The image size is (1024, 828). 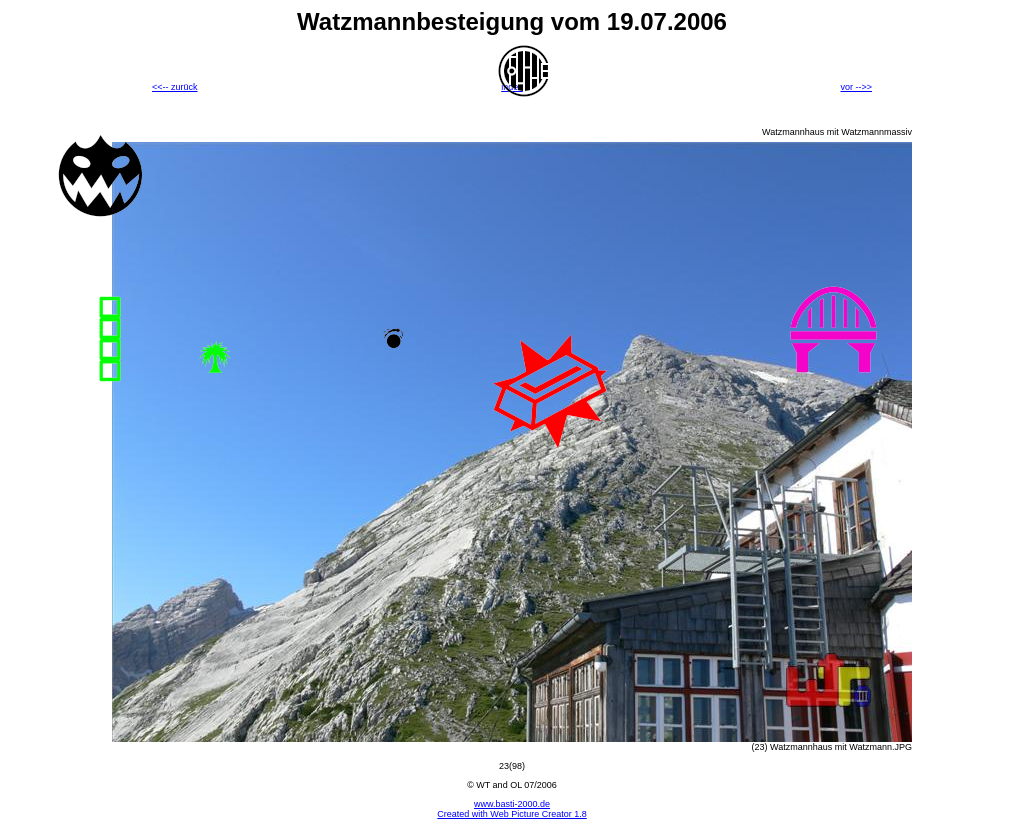 I want to click on navigate to bridges or infrastructure on a map, so click(x=833, y=329).